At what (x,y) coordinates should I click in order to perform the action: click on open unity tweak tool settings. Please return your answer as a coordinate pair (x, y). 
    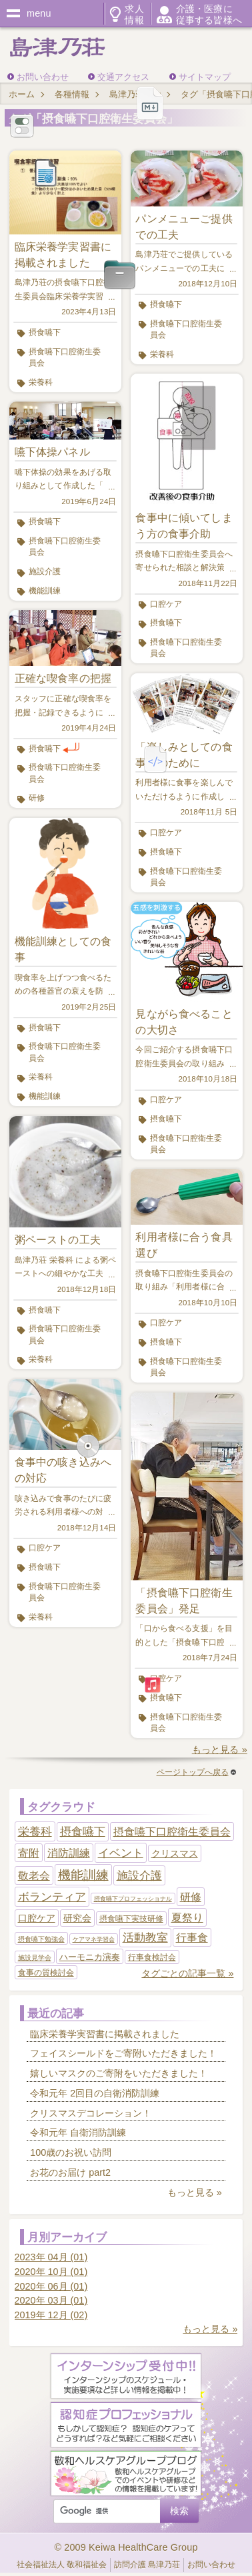
    Looking at the image, I should click on (22, 126).